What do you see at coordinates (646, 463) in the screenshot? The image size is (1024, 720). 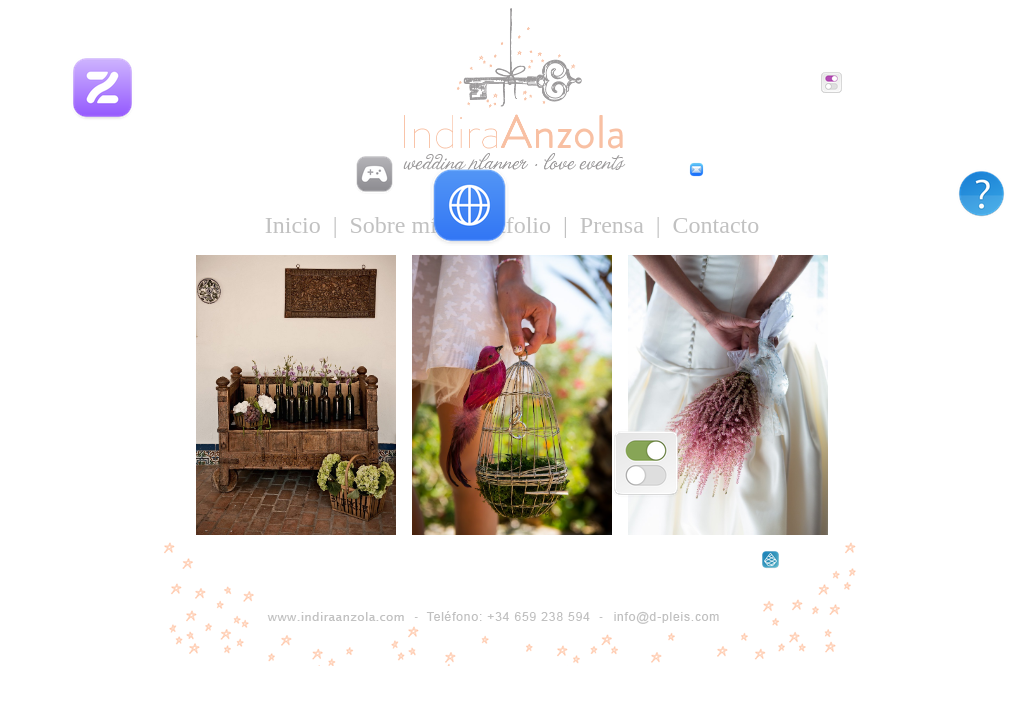 I see `open system settings or preferences` at bounding box center [646, 463].